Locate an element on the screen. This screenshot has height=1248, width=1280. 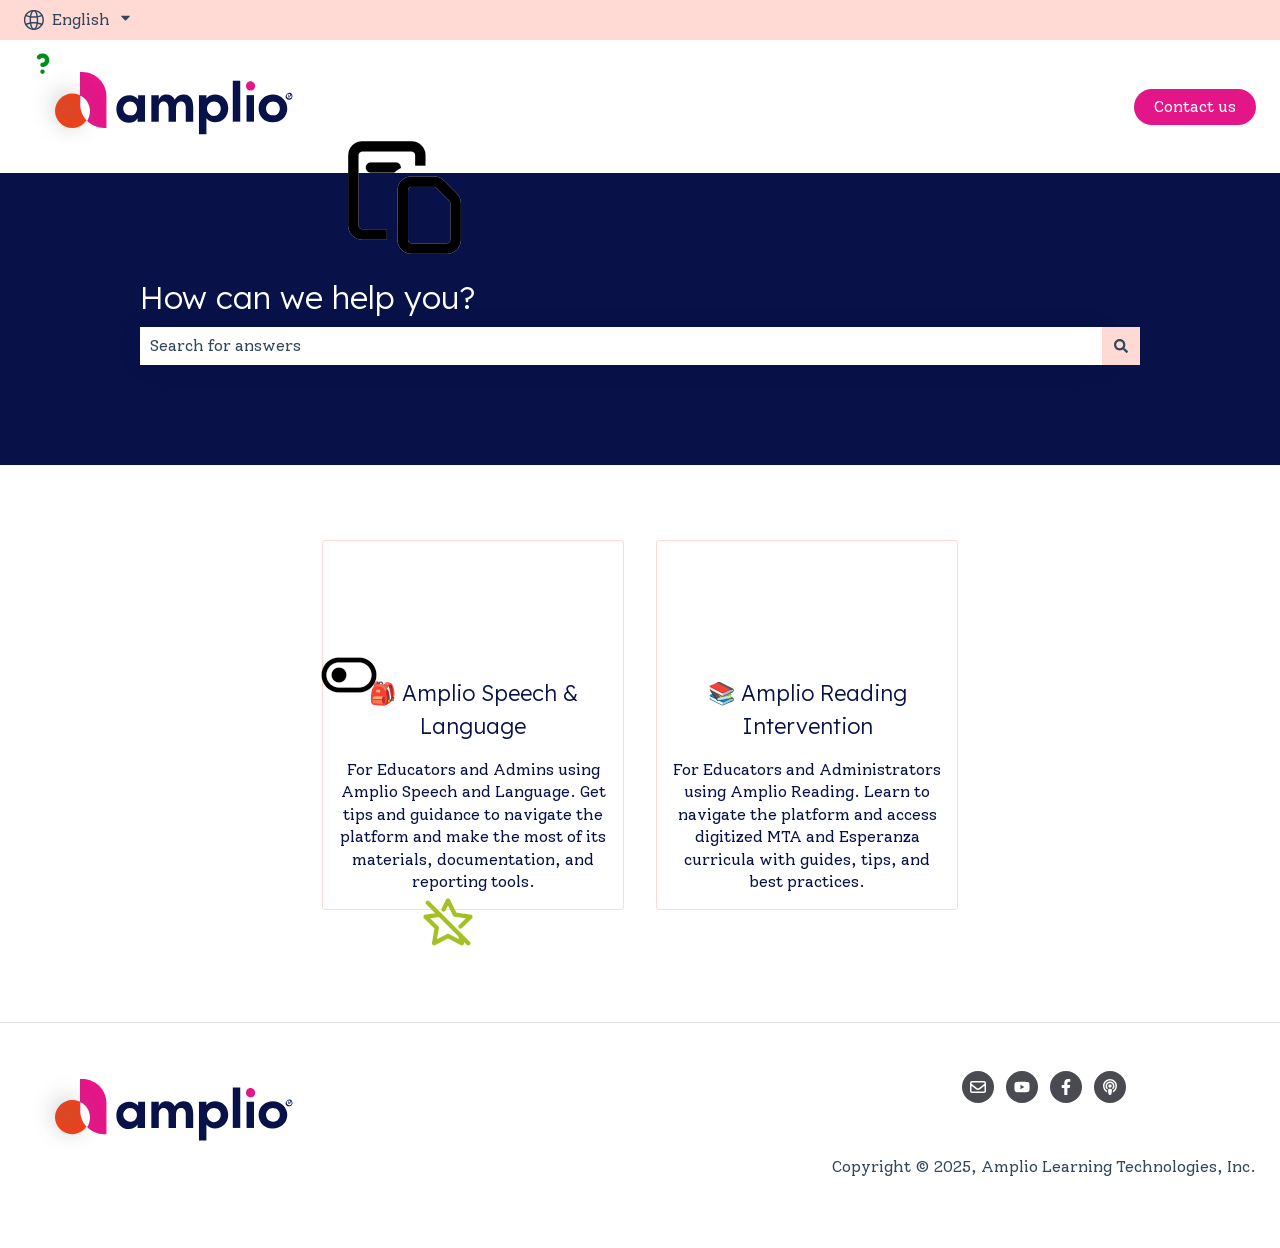
toggle switch in off position is located at coordinates (349, 675).